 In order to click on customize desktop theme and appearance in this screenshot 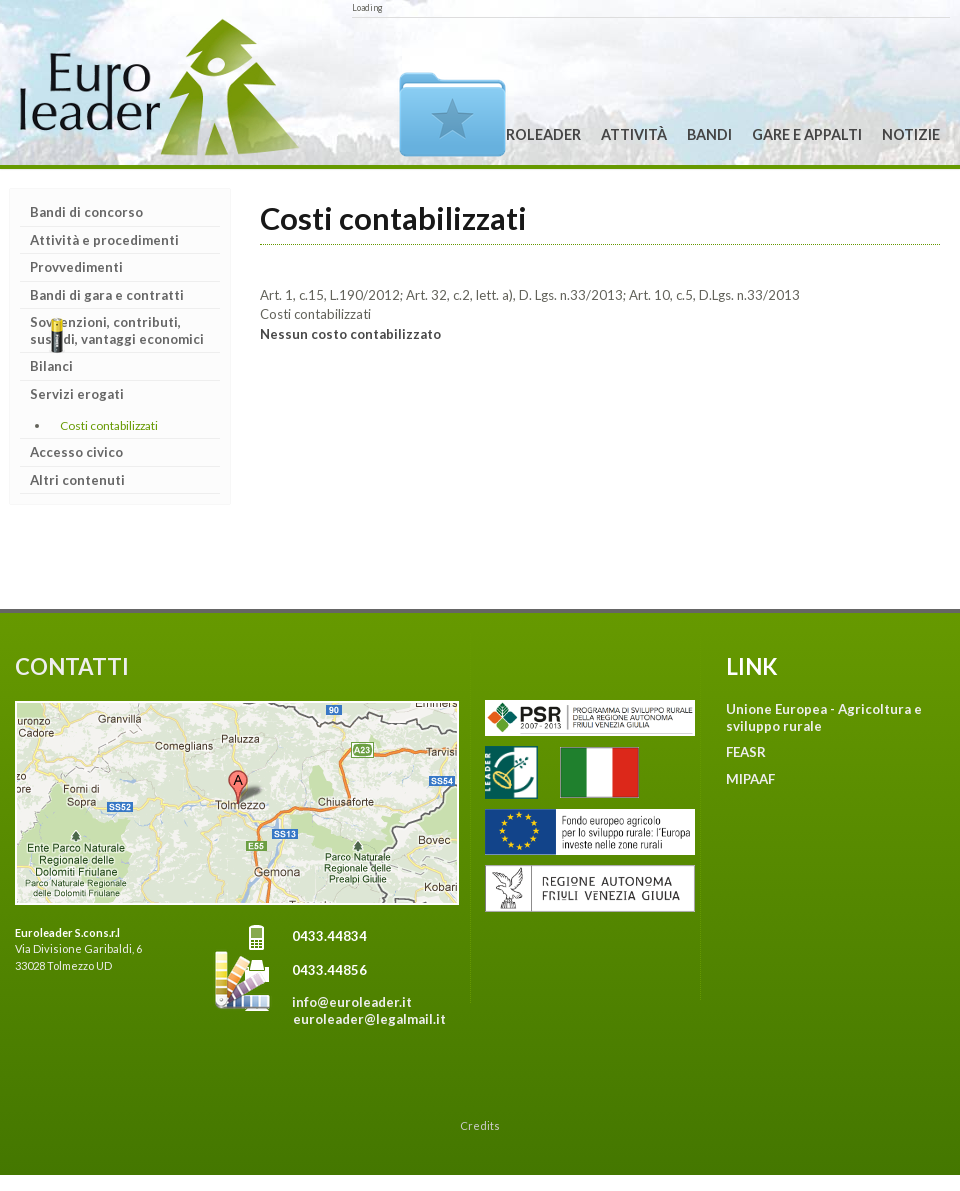, I will do `click(242, 980)`.